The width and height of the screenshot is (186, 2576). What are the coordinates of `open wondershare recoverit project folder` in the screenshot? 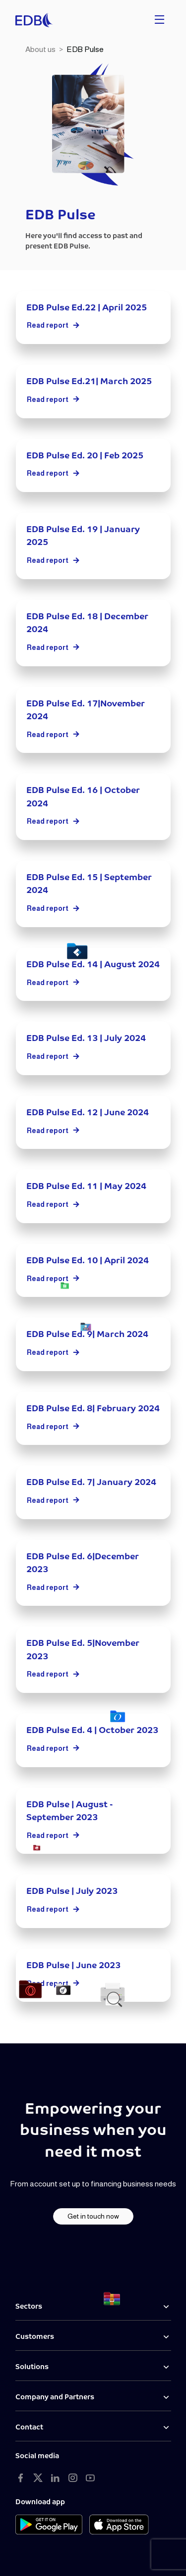 It's located at (77, 951).